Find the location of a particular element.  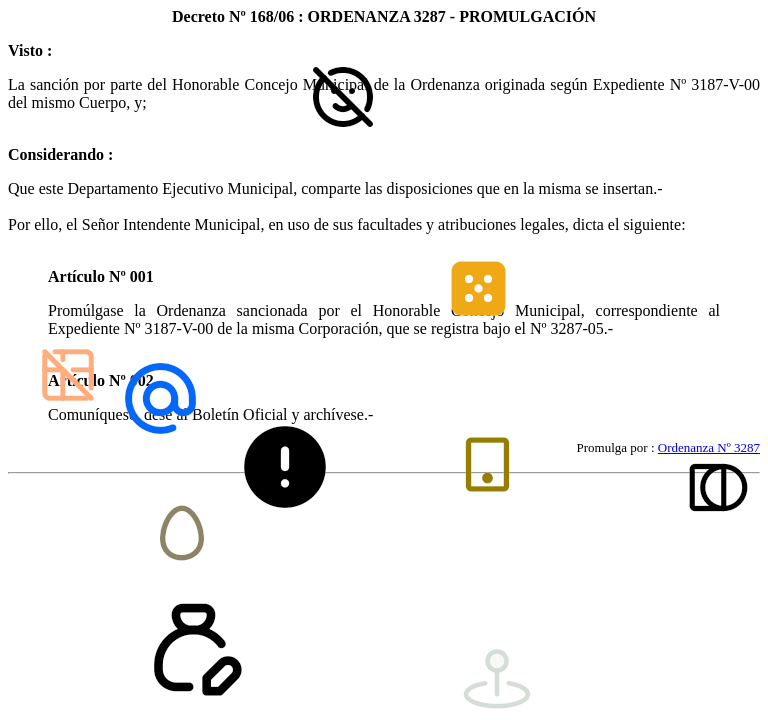

disable mood or emotion tracking is located at coordinates (343, 97).